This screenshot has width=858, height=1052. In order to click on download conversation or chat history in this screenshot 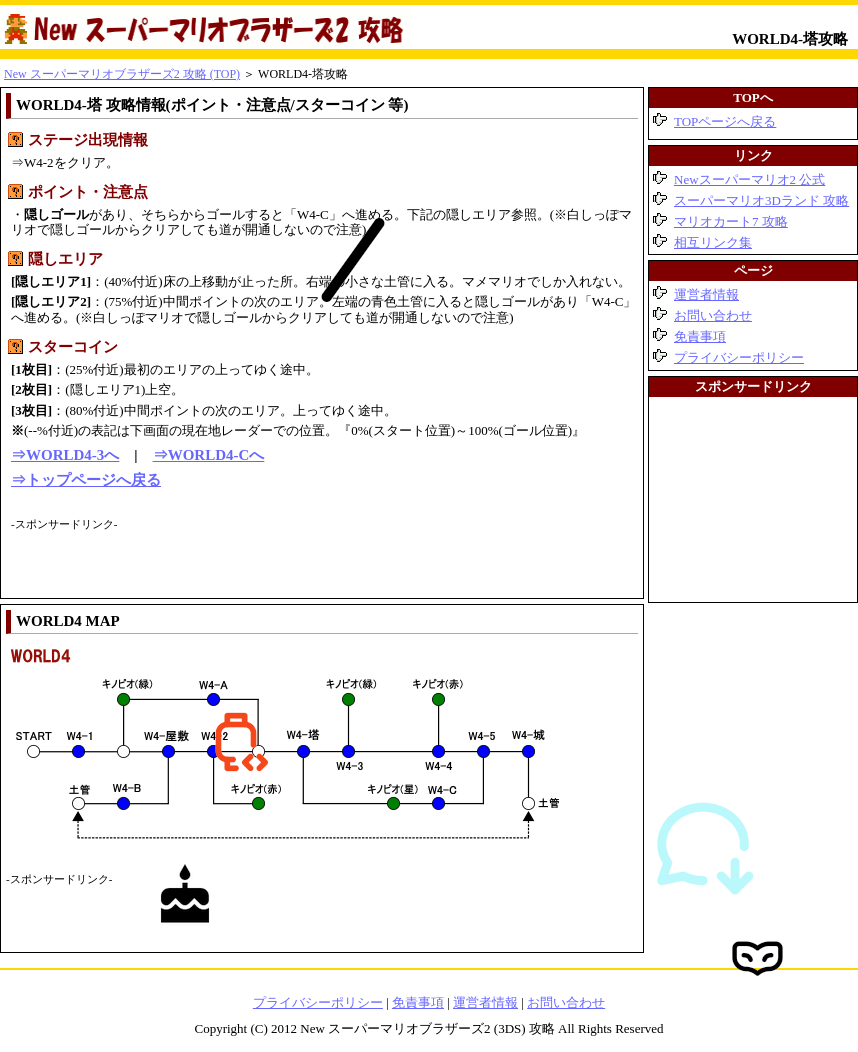, I will do `click(703, 844)`.